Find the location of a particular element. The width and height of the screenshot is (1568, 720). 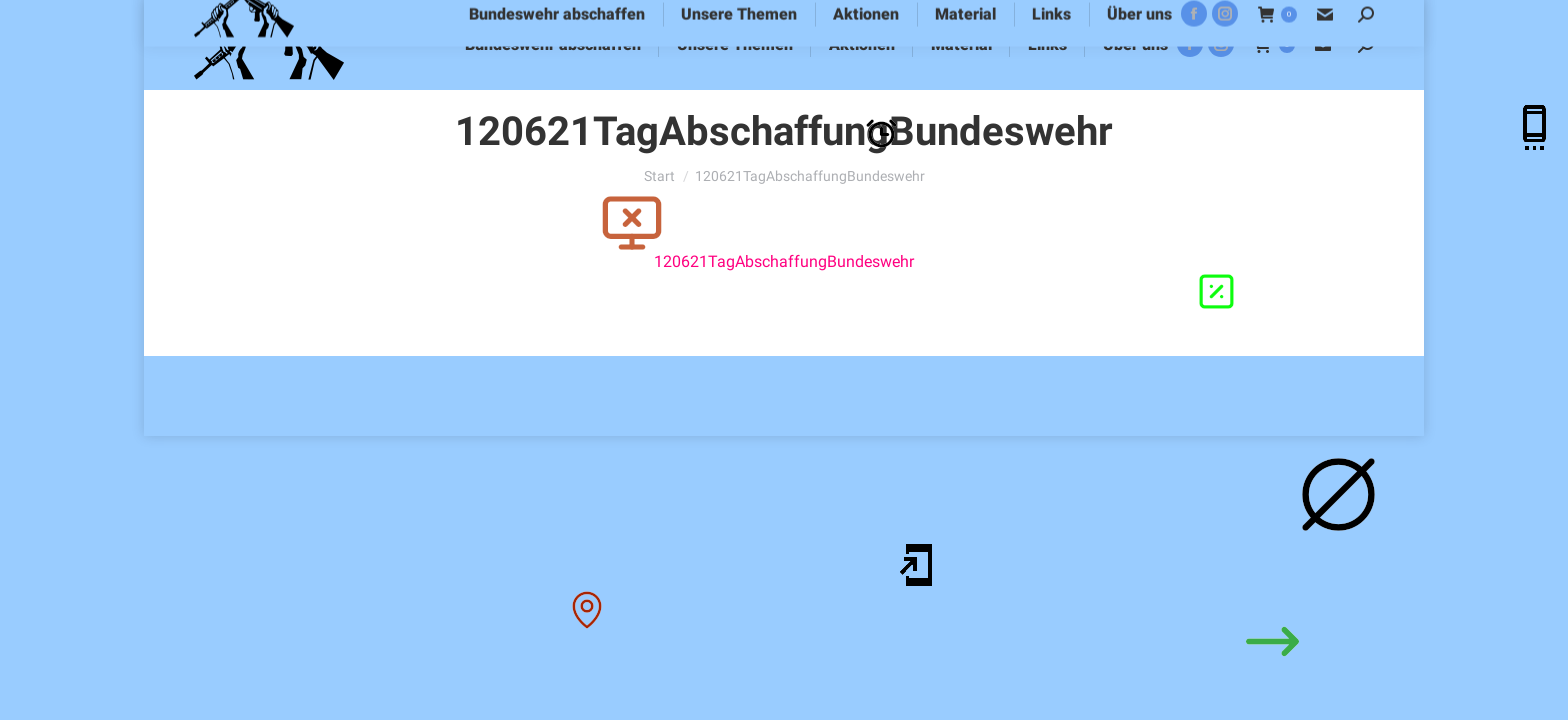

indicates an empty or null value is located at coordinates (1338, 494).